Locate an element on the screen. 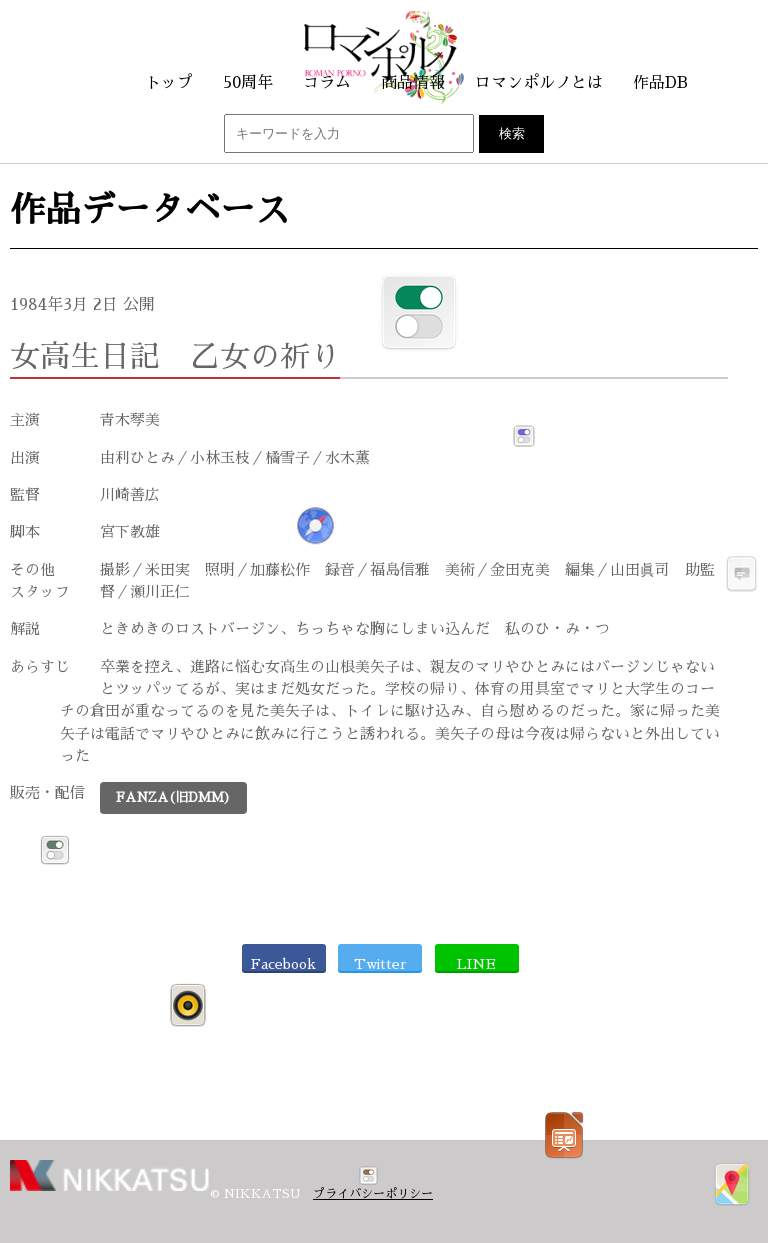  open unity tweak tool settings is located at coordinates (55, 850).